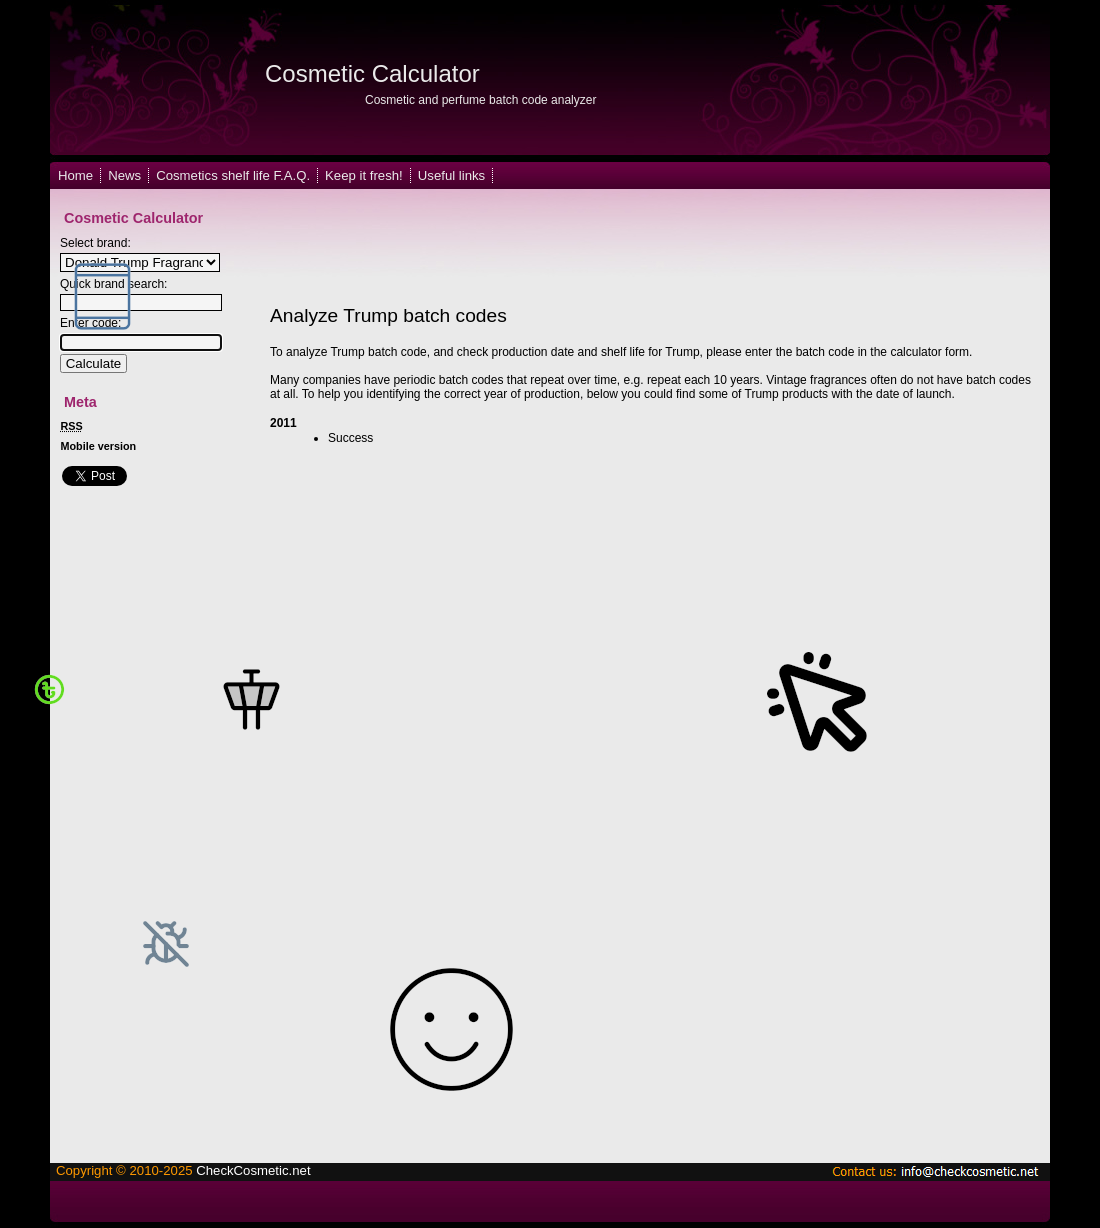  Describe the element at coordinates (822, 707) in the screenshot. I see `click or tap to interact` at that location.